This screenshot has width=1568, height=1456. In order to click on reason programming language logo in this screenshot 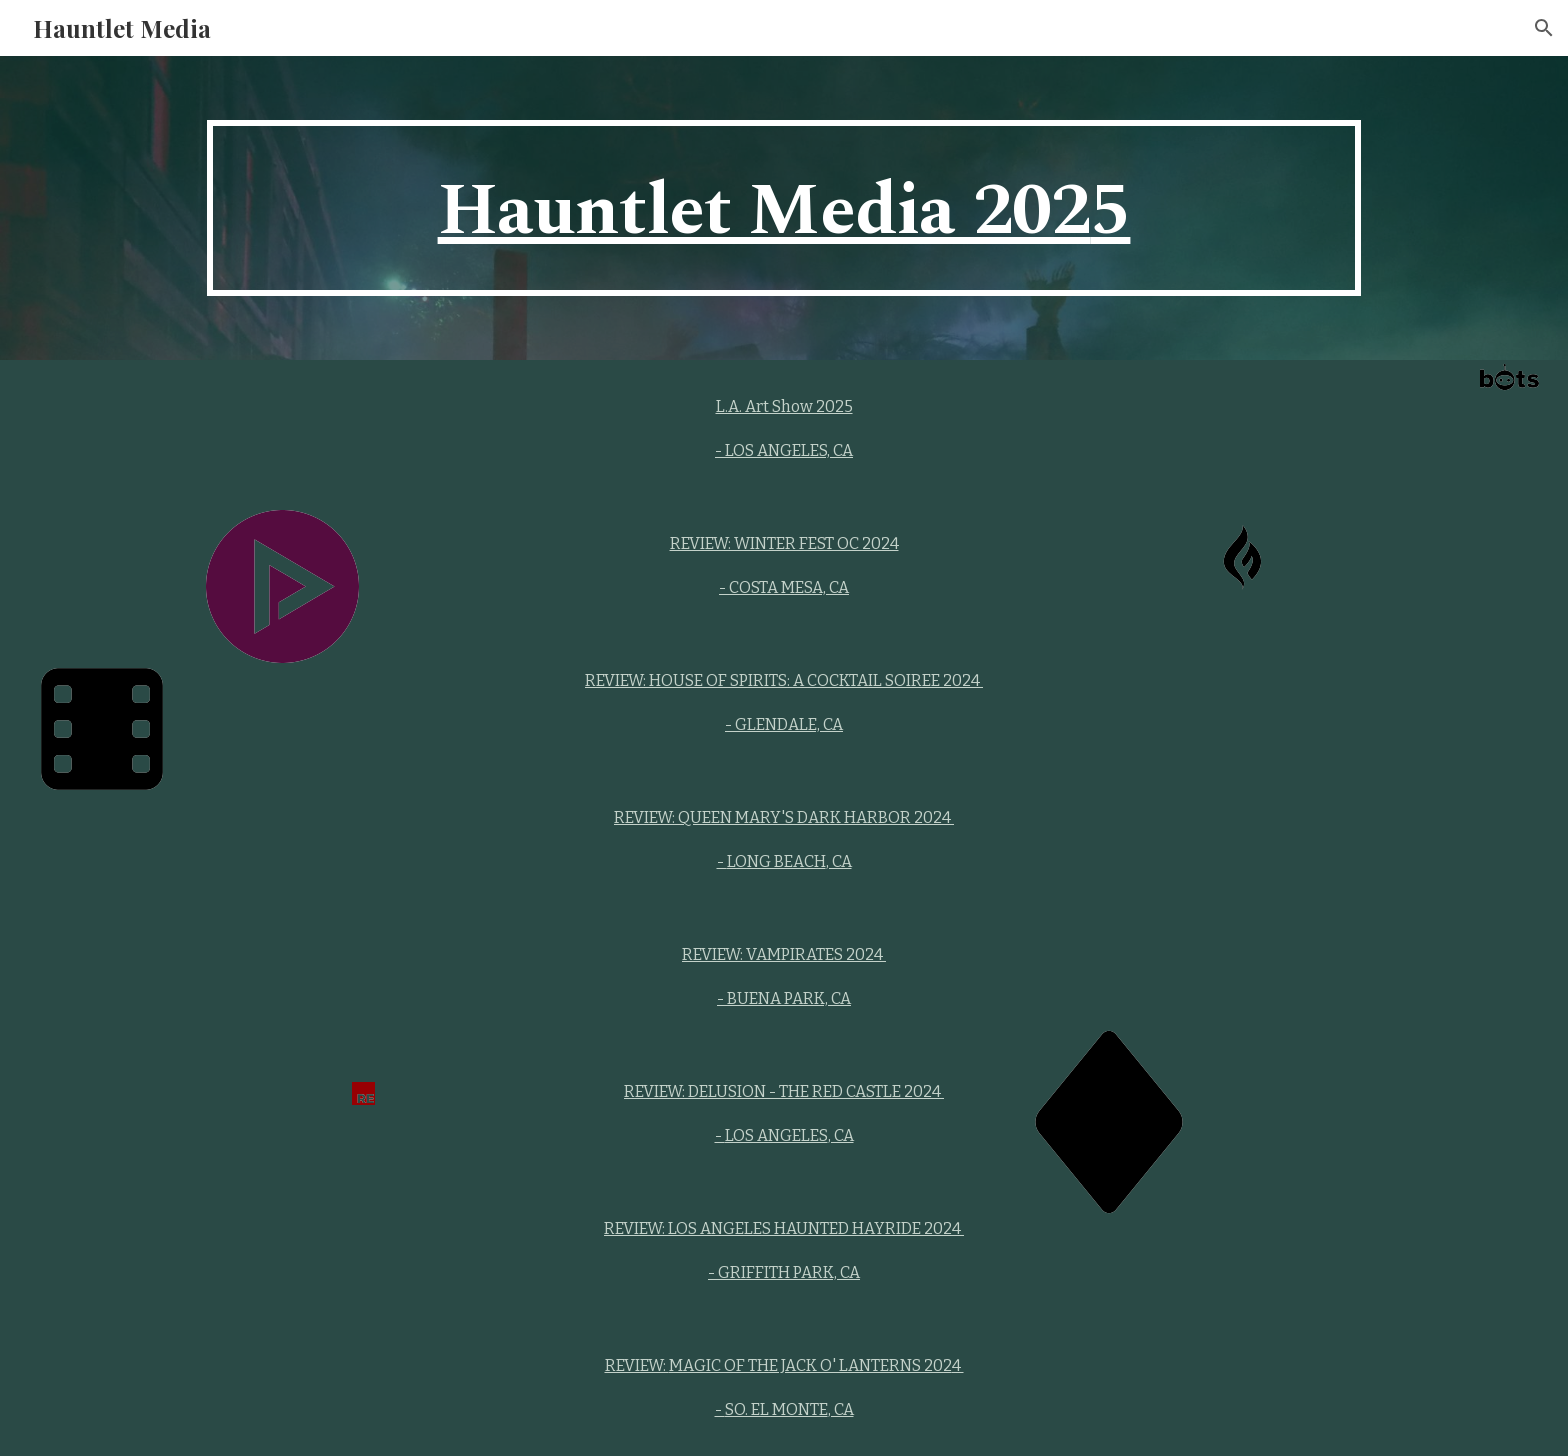, I will do `click(363, 1093)`.